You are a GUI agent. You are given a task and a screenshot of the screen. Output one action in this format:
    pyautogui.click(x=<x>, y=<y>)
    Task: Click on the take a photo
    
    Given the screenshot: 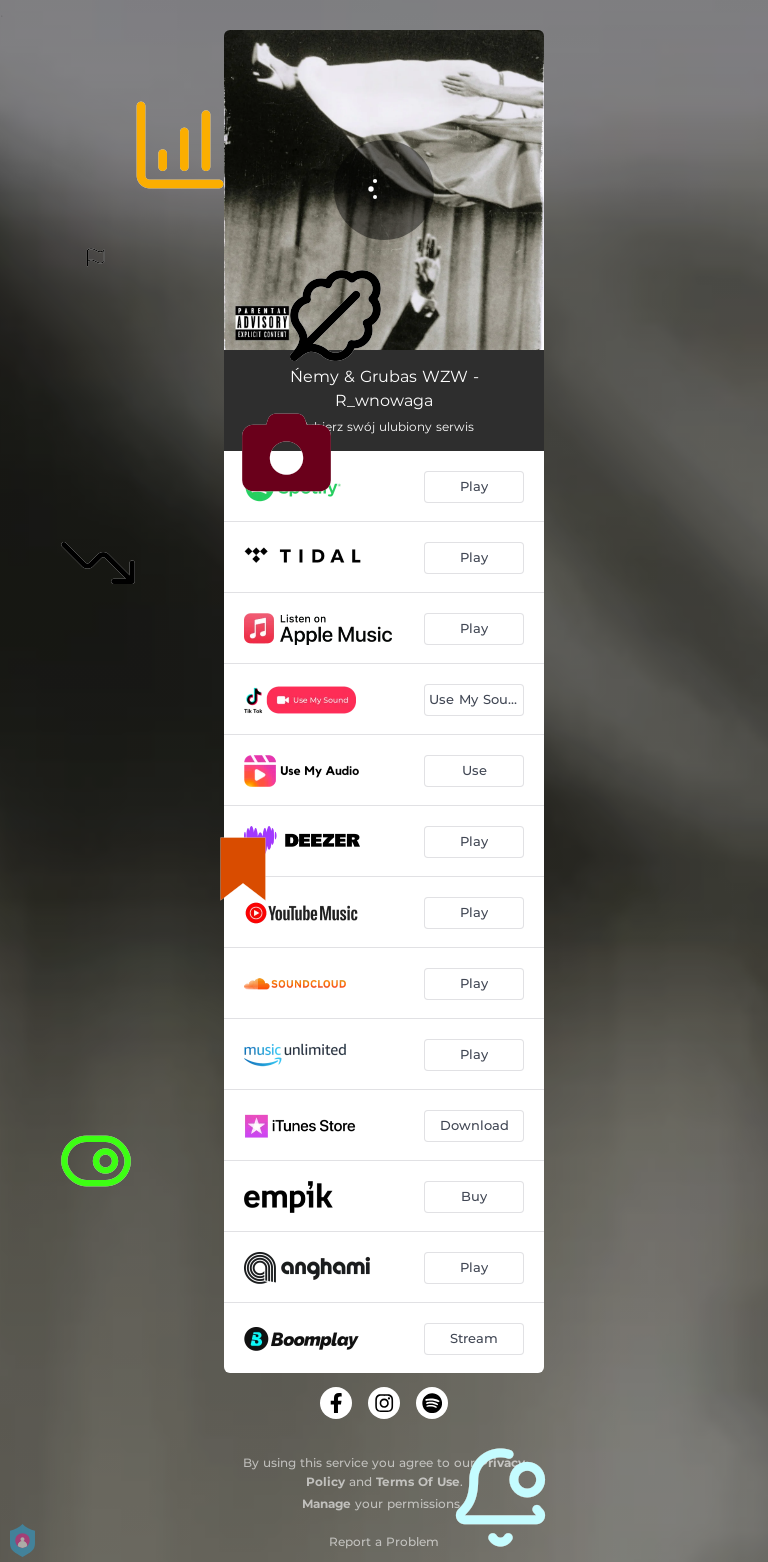 What is the action you would take?
    pyautogui.click(x=286, y=452)
    